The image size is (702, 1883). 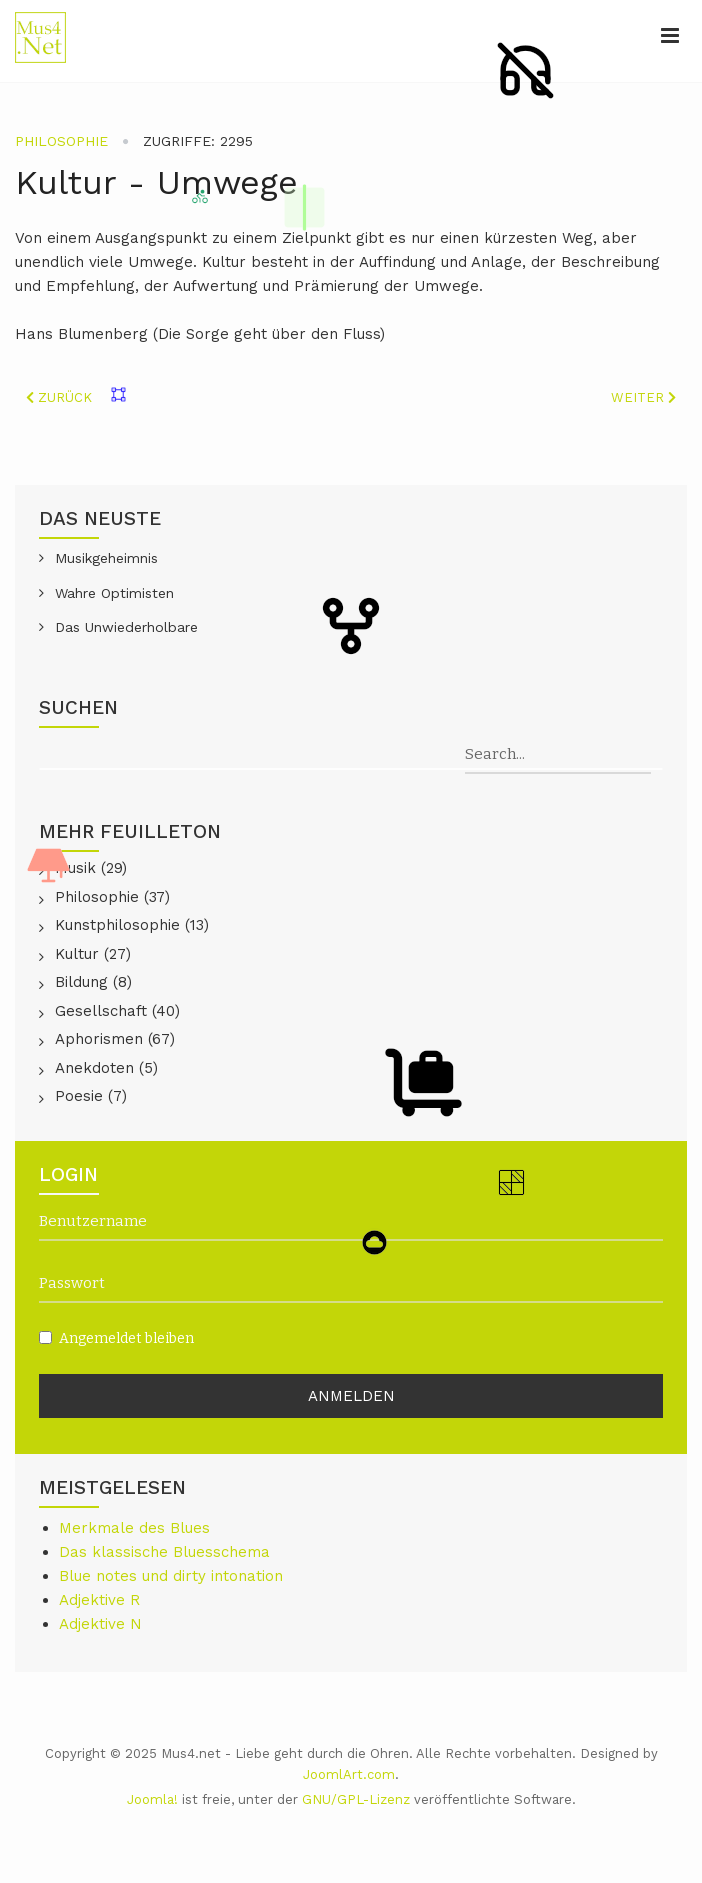 What do you see at coordinates (525, 70) in the screenshot?
I see `mute or disable audio output` at bounding box center [525, 70].